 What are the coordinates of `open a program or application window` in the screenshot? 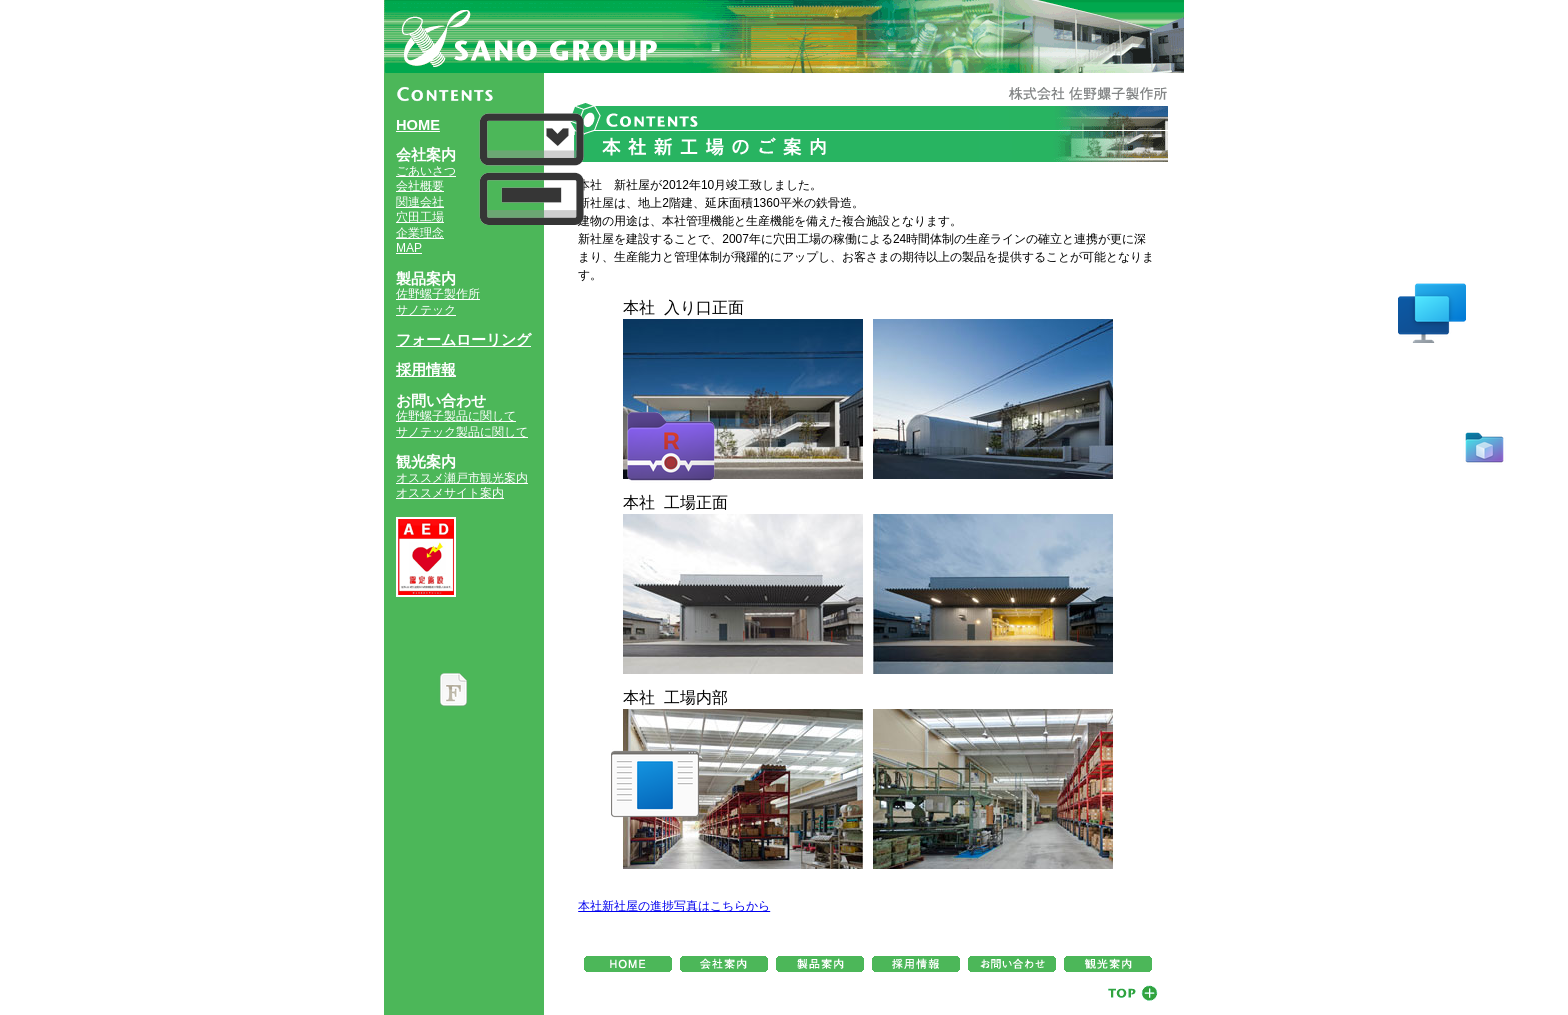 It's located at (655, 784).